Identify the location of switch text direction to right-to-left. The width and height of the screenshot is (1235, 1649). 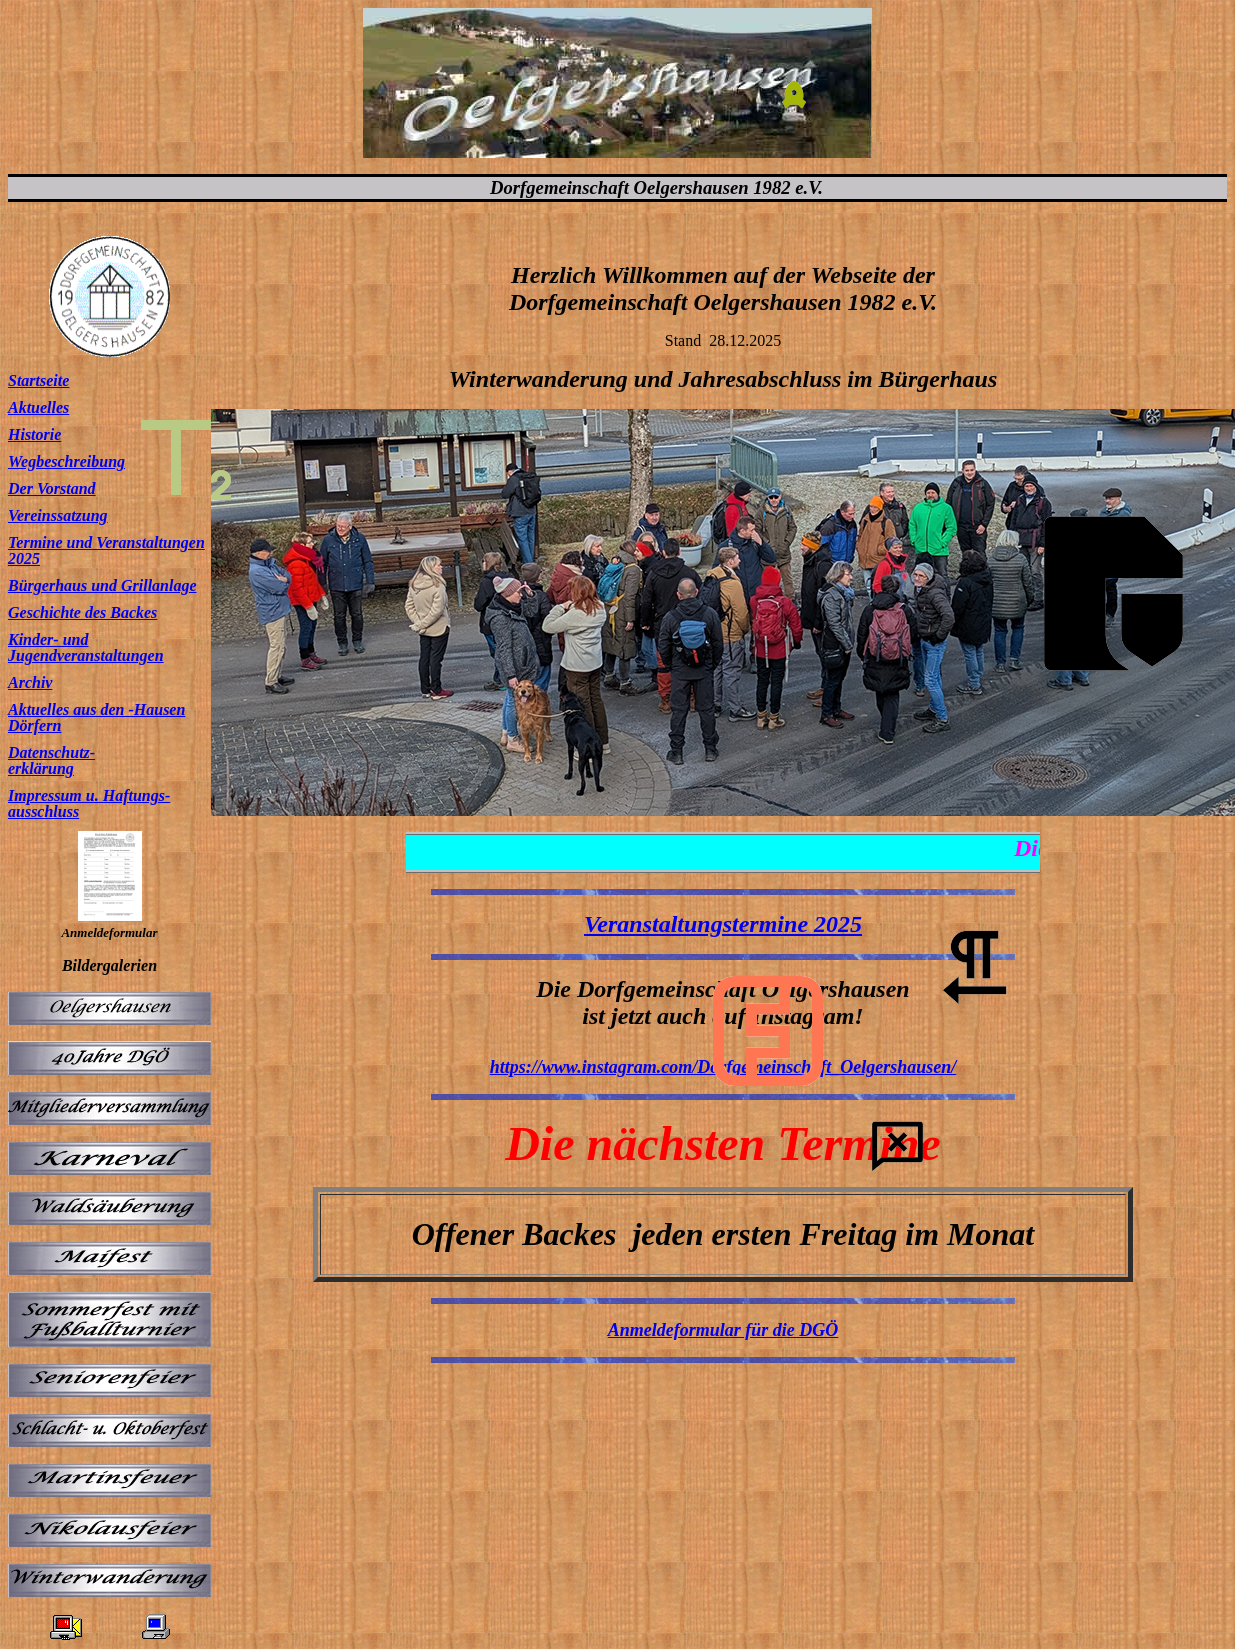
(978, 966).